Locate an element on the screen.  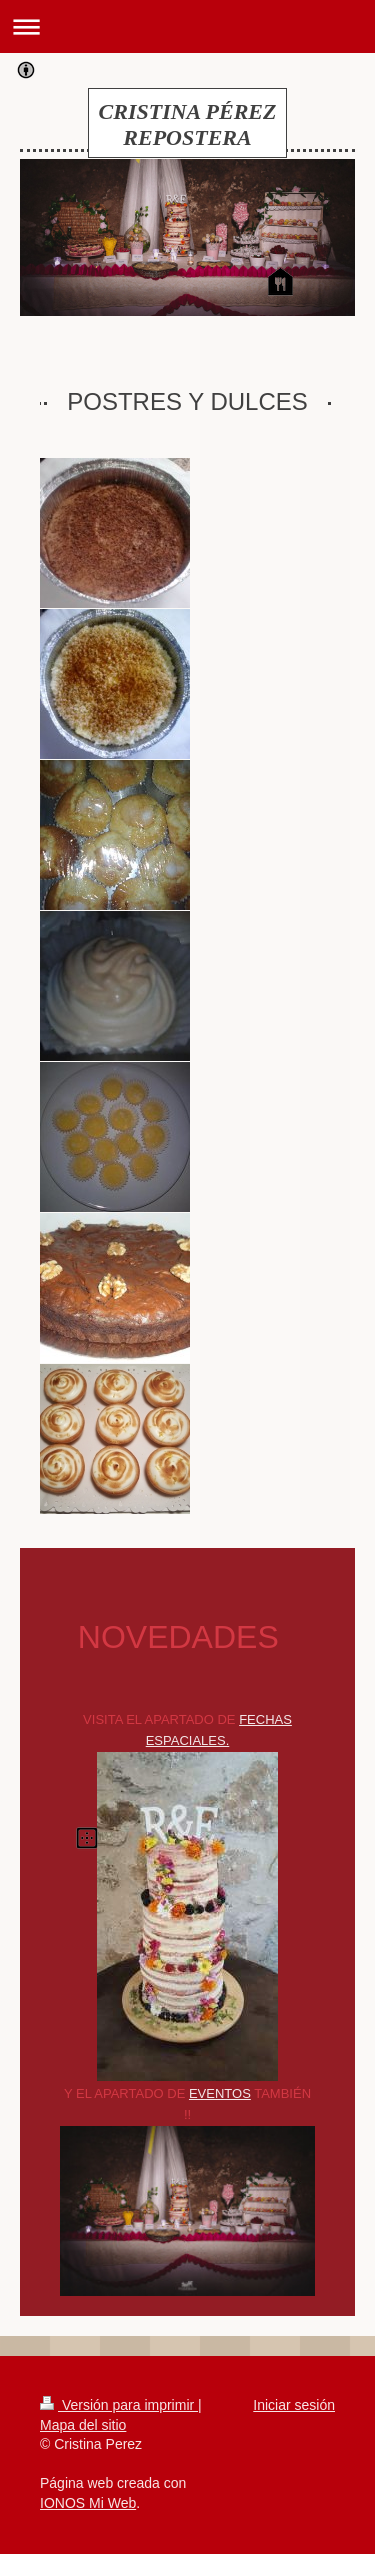
apply outer border to selected cells is located at coordinates (87, 1838).